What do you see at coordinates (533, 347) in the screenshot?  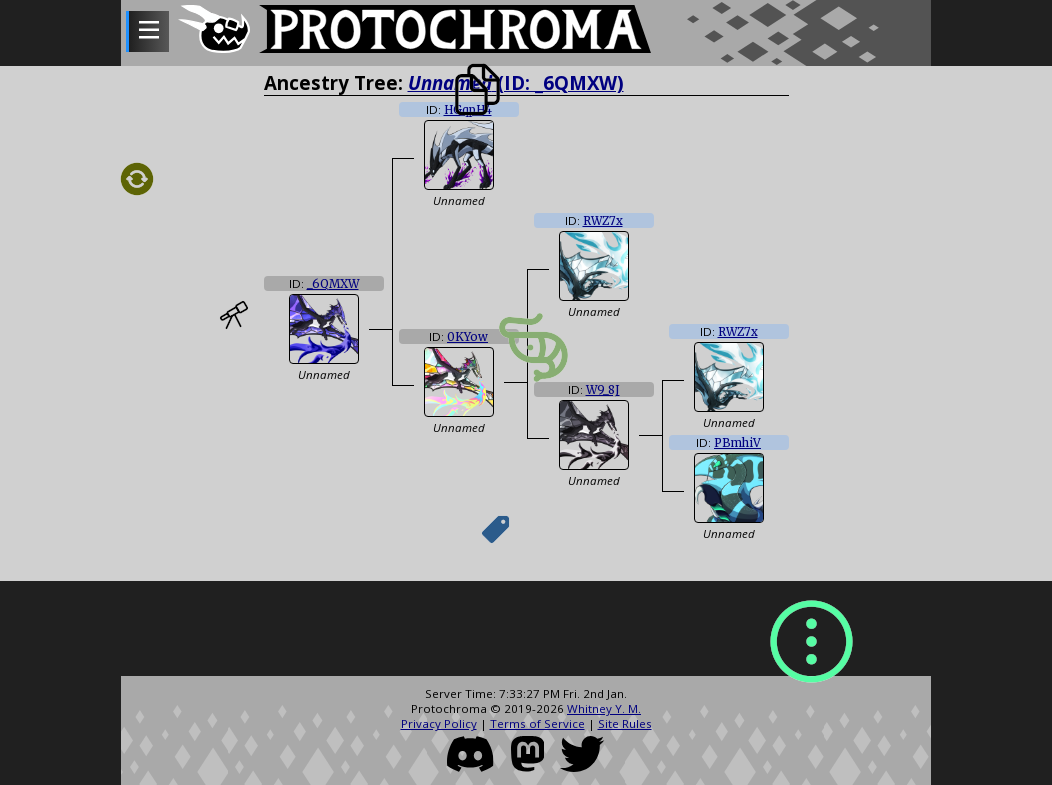 I see `indicates seafood or shellfish menu category` at bounding box center [533, 347].